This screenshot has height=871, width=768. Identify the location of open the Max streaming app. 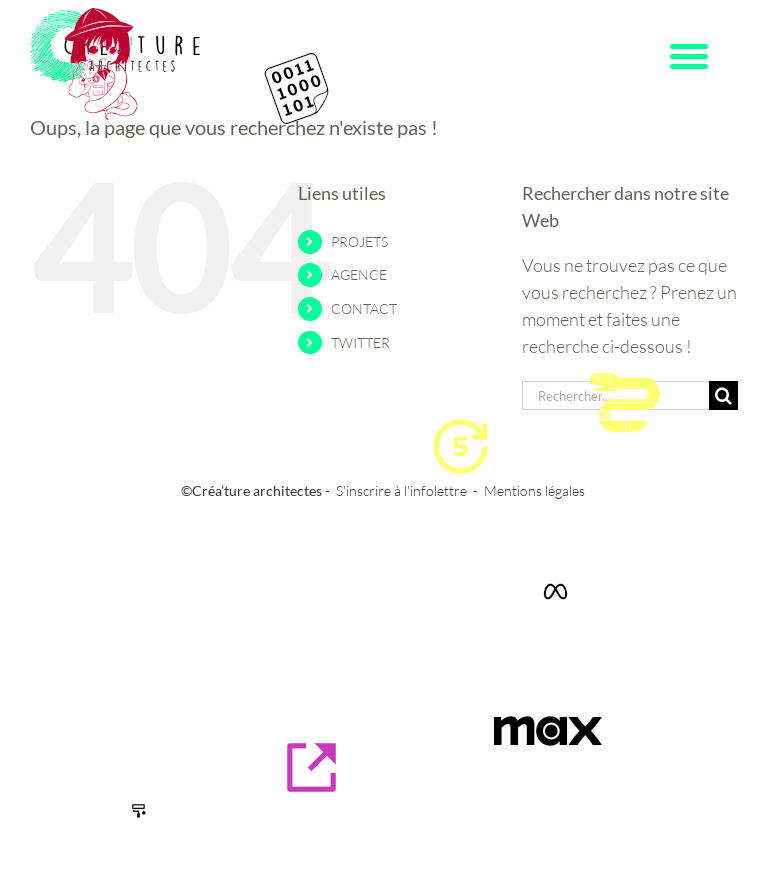
(548, 731).